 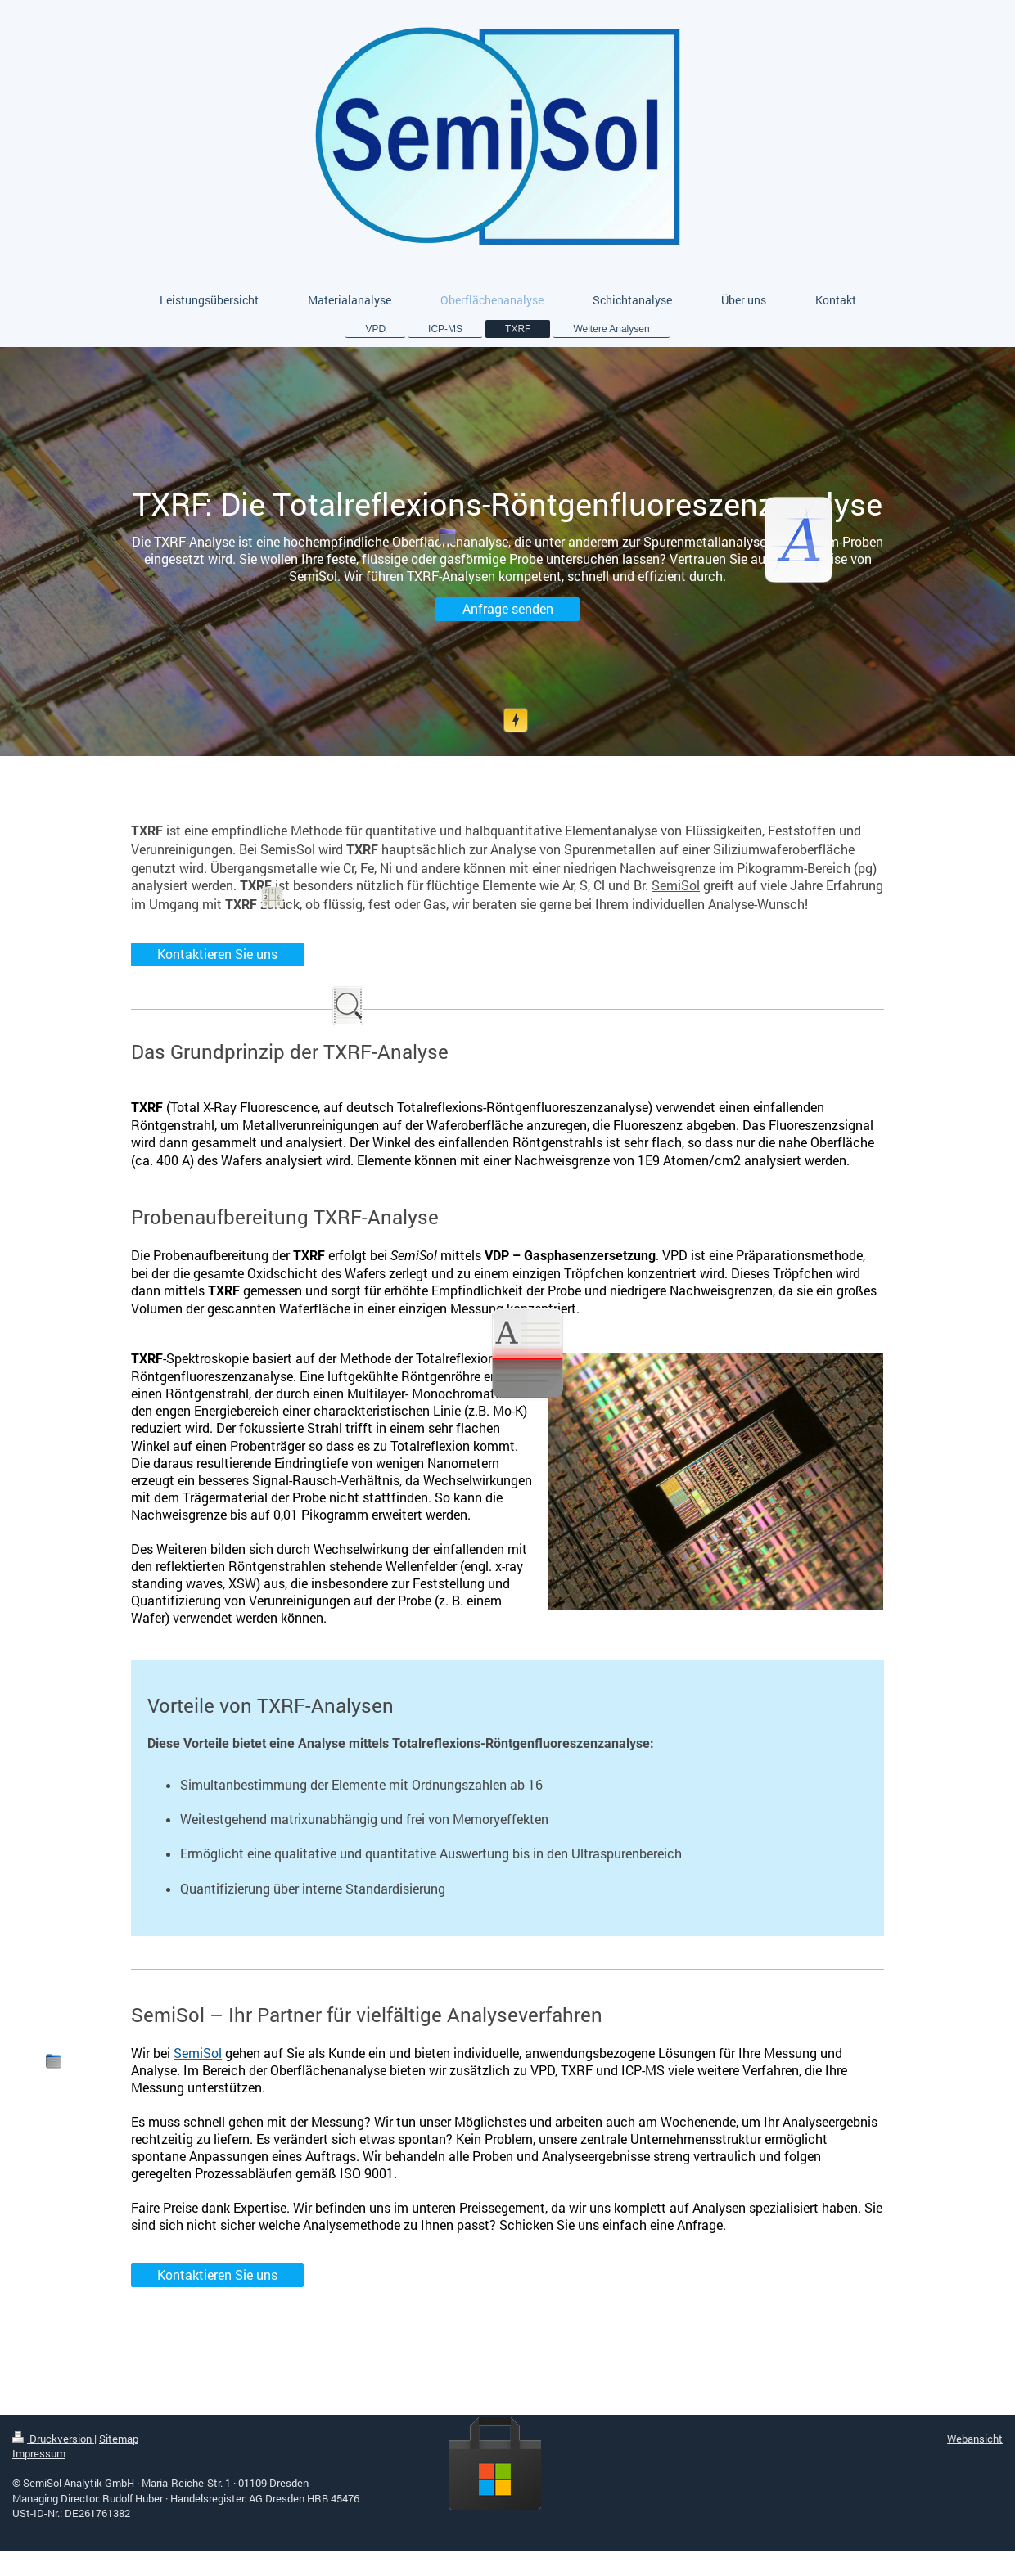 I want to click on open gnome logs application, so click(x=348, y=1006).